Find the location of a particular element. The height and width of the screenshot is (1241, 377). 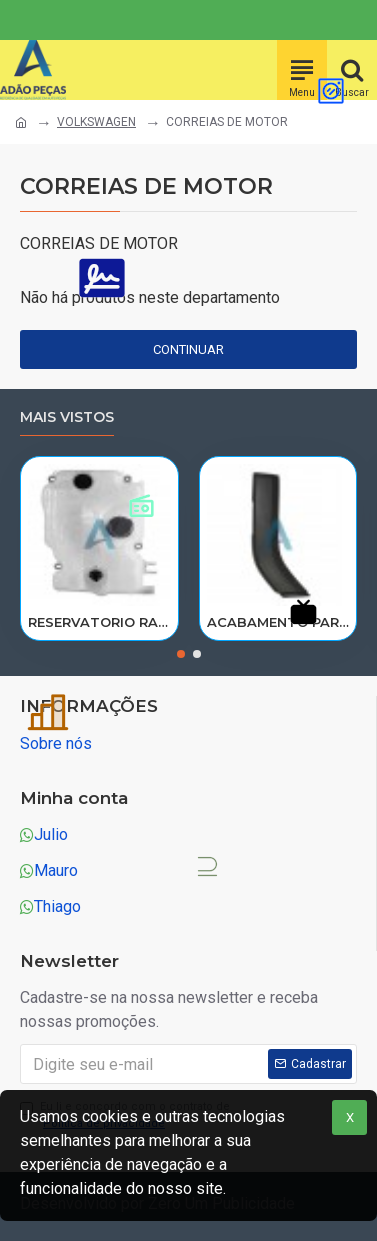

open radio or audio streaming is located at coordinates (141, 507).